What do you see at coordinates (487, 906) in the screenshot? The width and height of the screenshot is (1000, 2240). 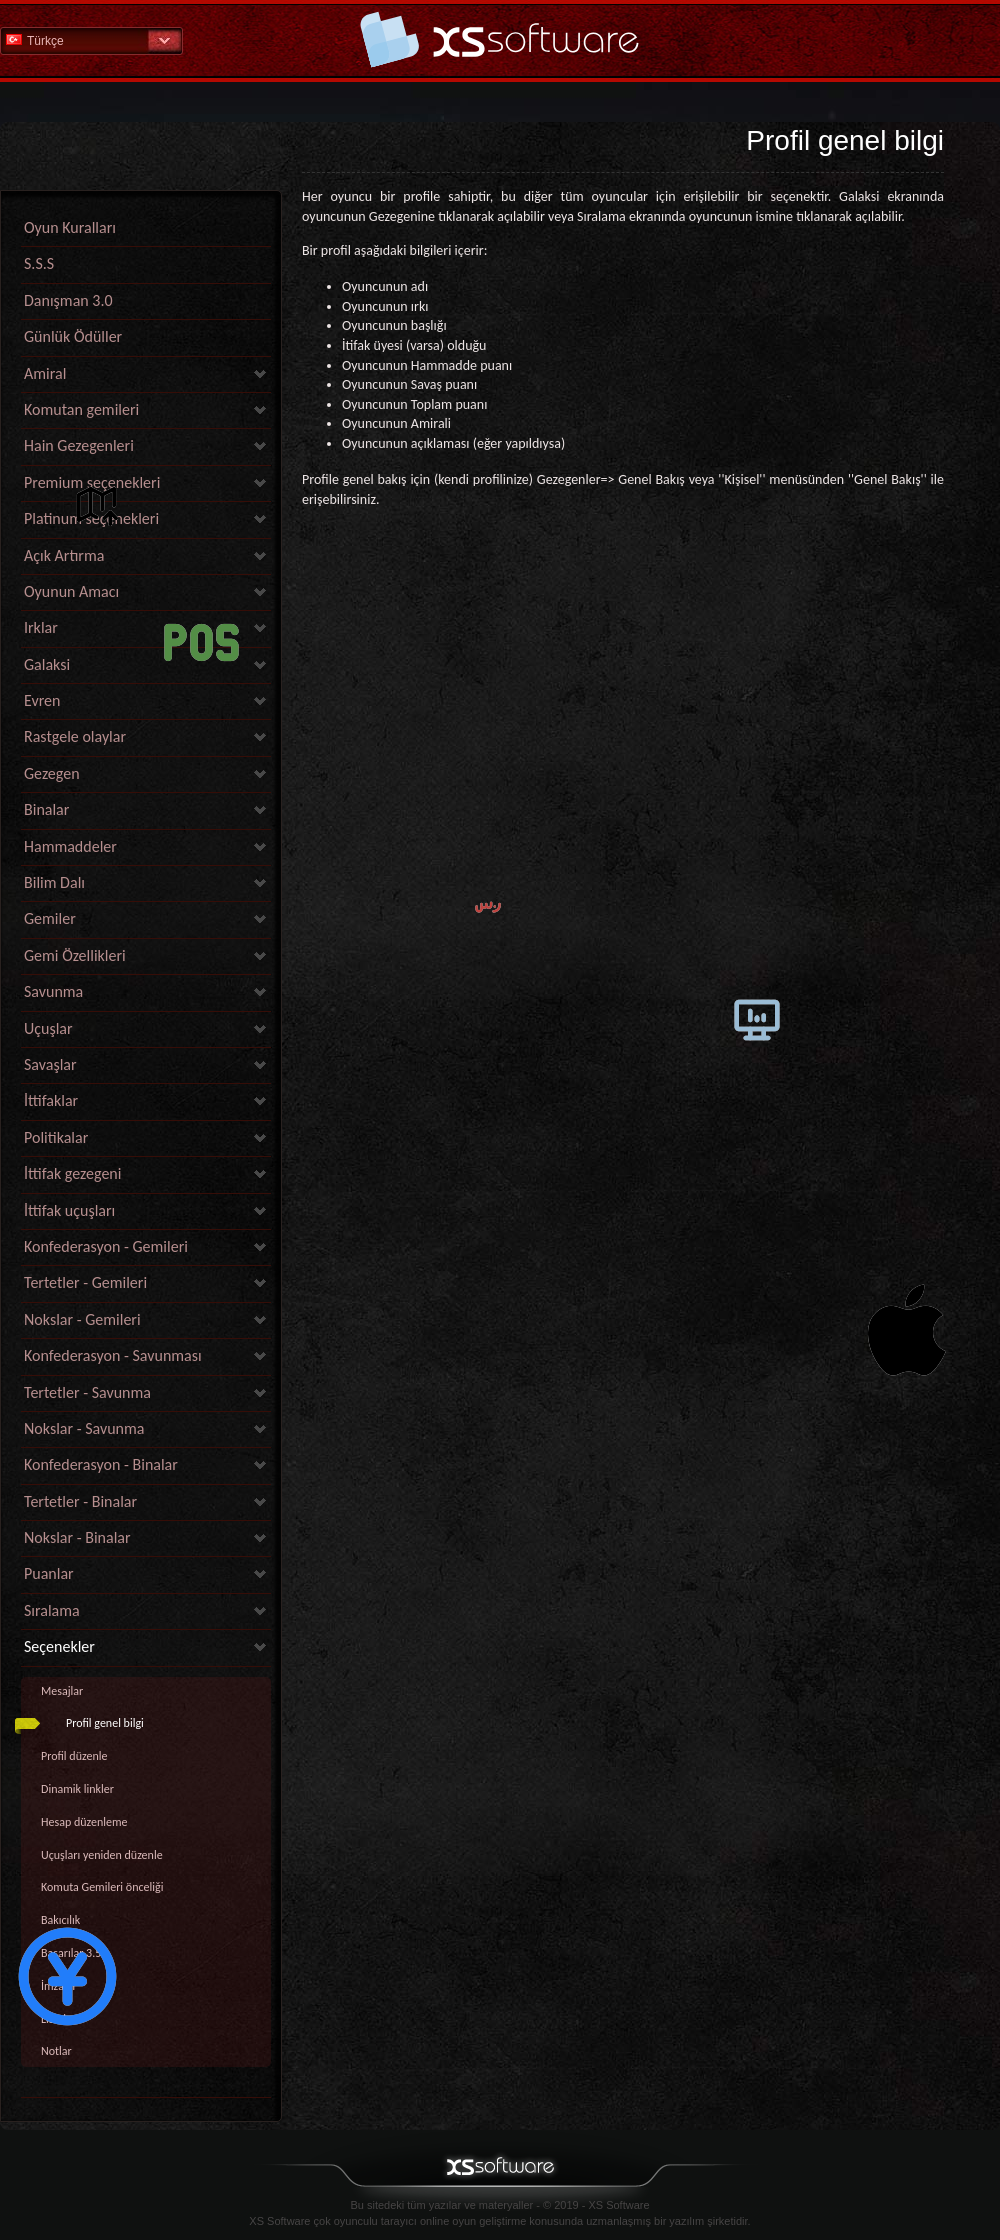 I see `indicates price or amount in Saudi riyals` at bounding box center [487, 906].